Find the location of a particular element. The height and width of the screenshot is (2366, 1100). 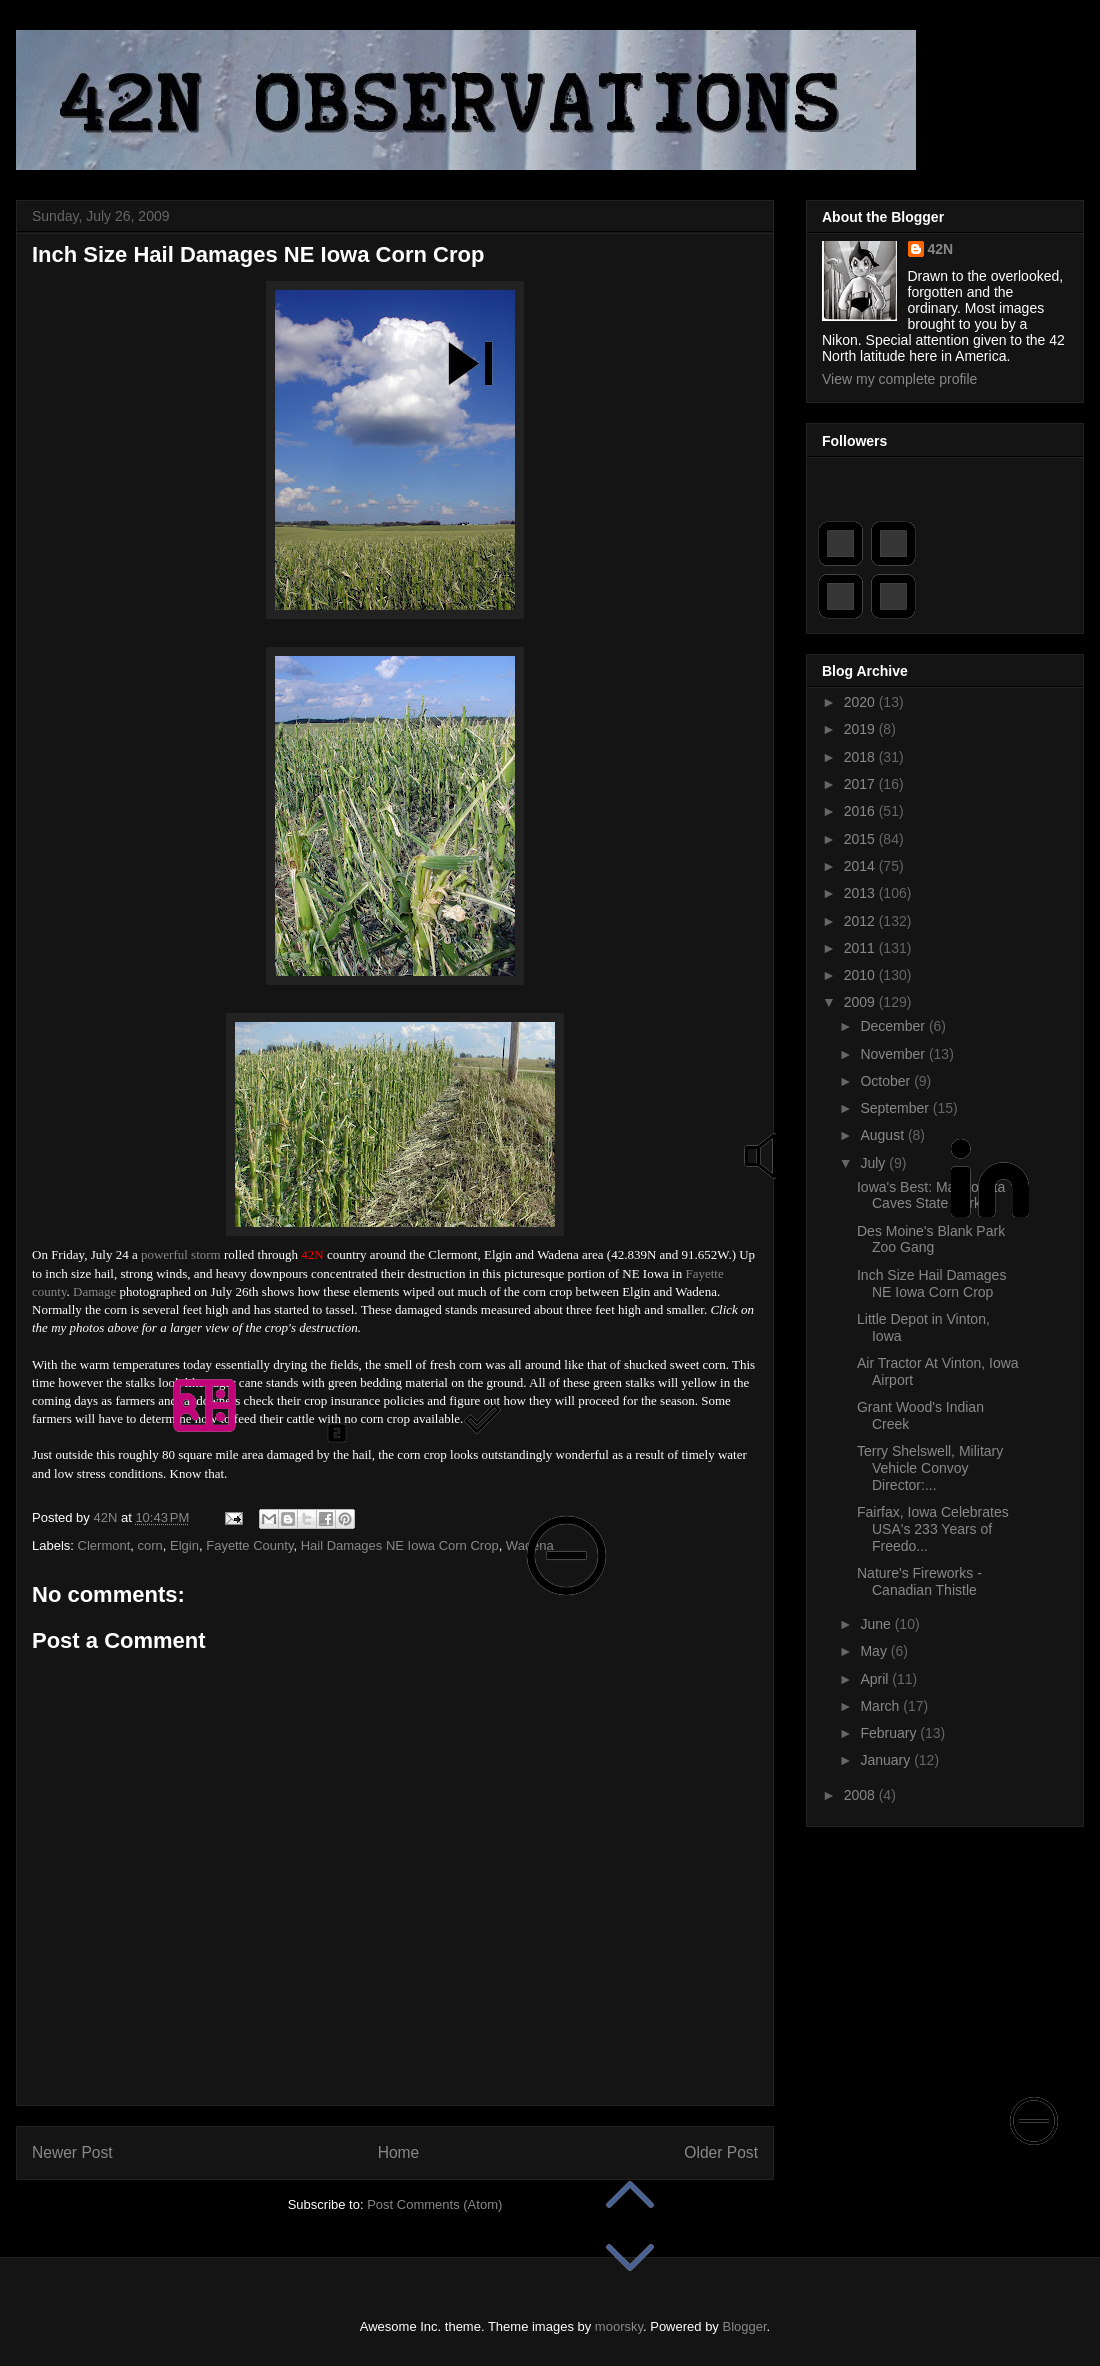

connect with LinkedIn profile is located at coordinates (990, 1178).